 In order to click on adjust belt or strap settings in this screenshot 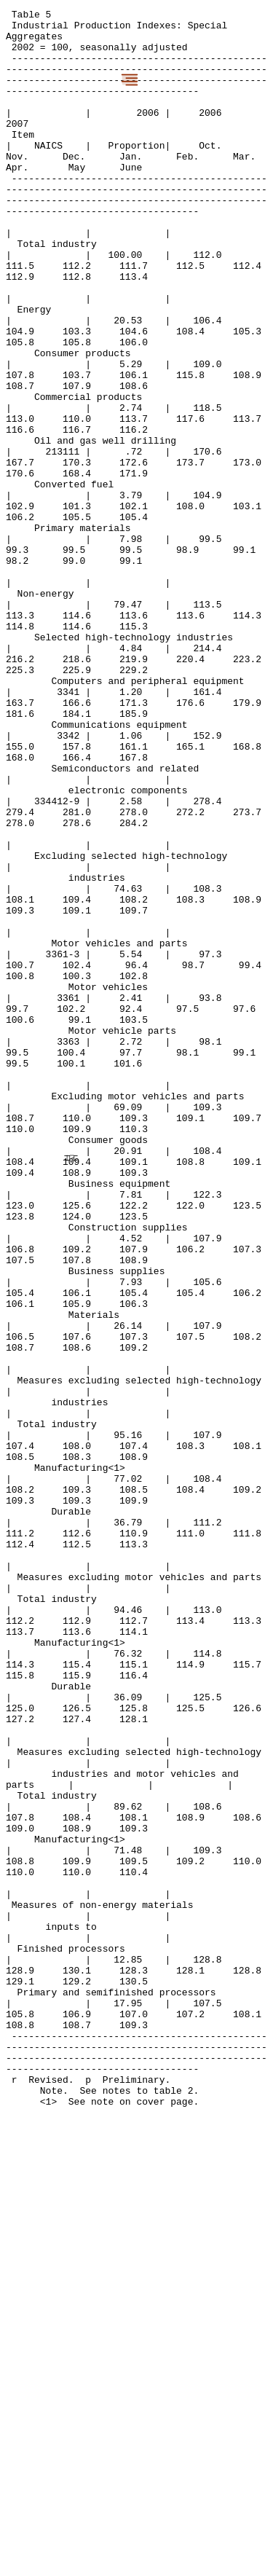, I will do `click(71, 1158)`.